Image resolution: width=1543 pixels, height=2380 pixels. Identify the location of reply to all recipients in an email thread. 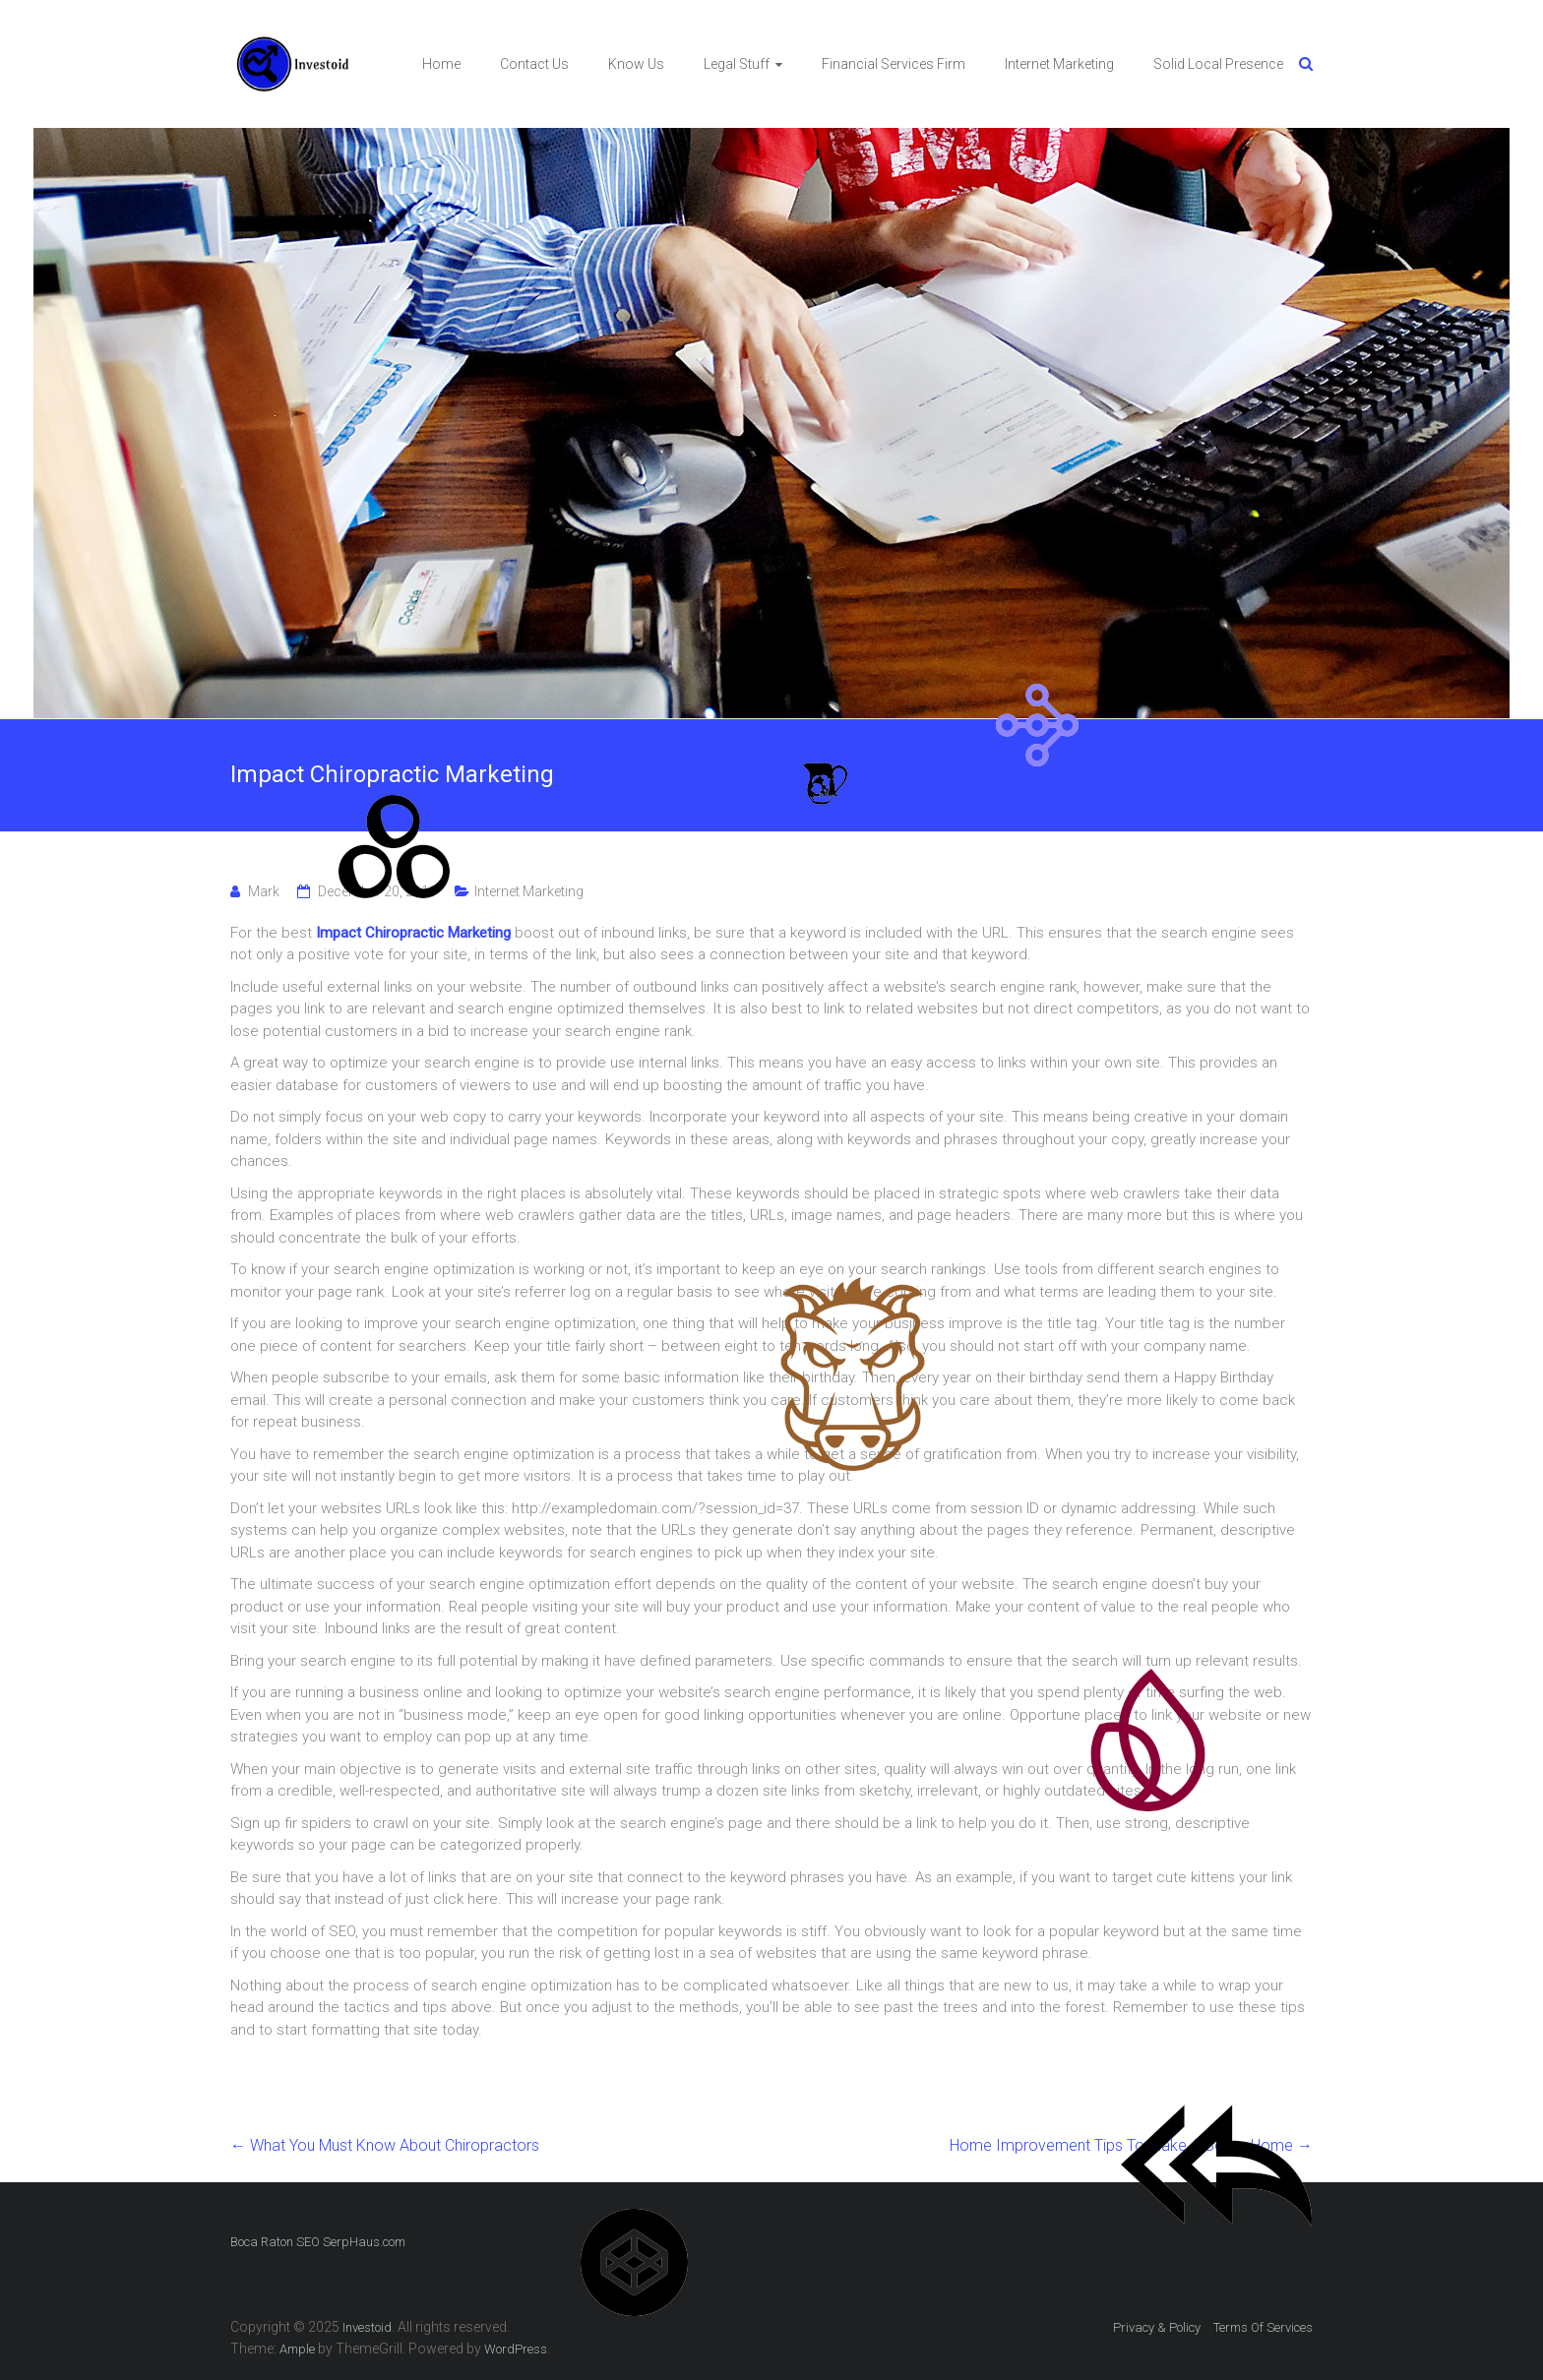
(1216, 2165).